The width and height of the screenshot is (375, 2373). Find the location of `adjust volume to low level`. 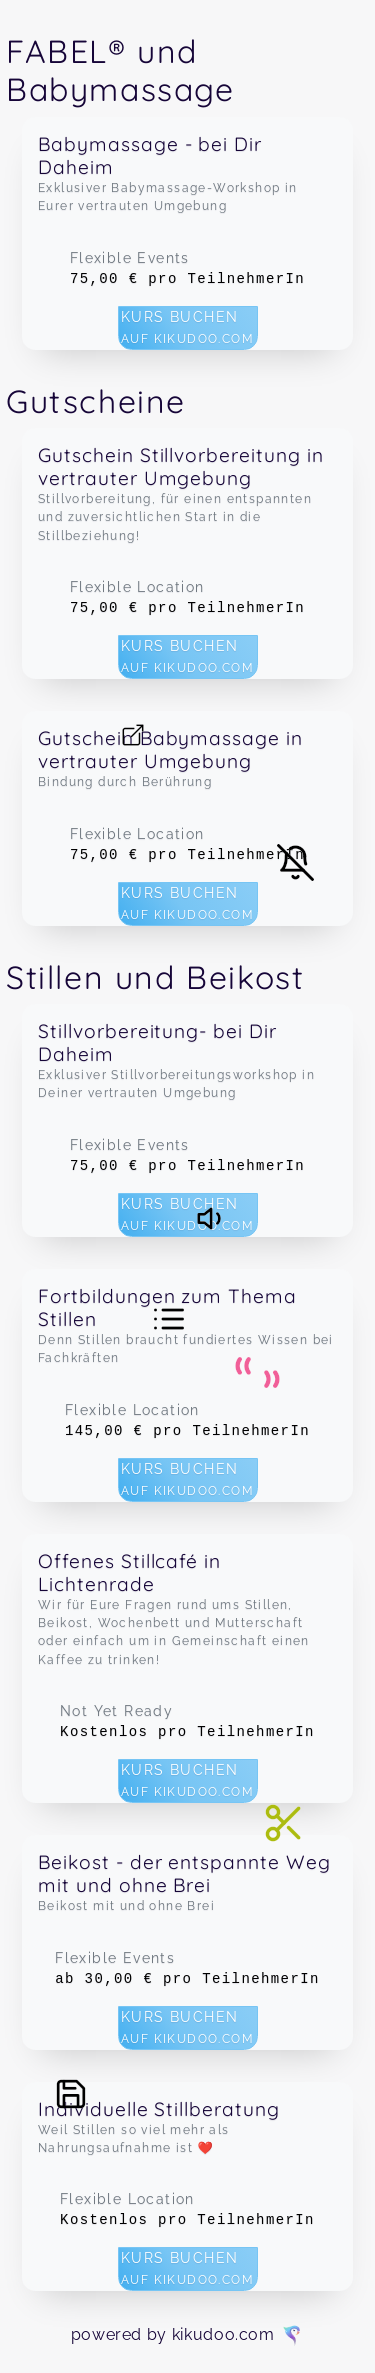

adjust volume to low level is located at coordinates (212, 1218).